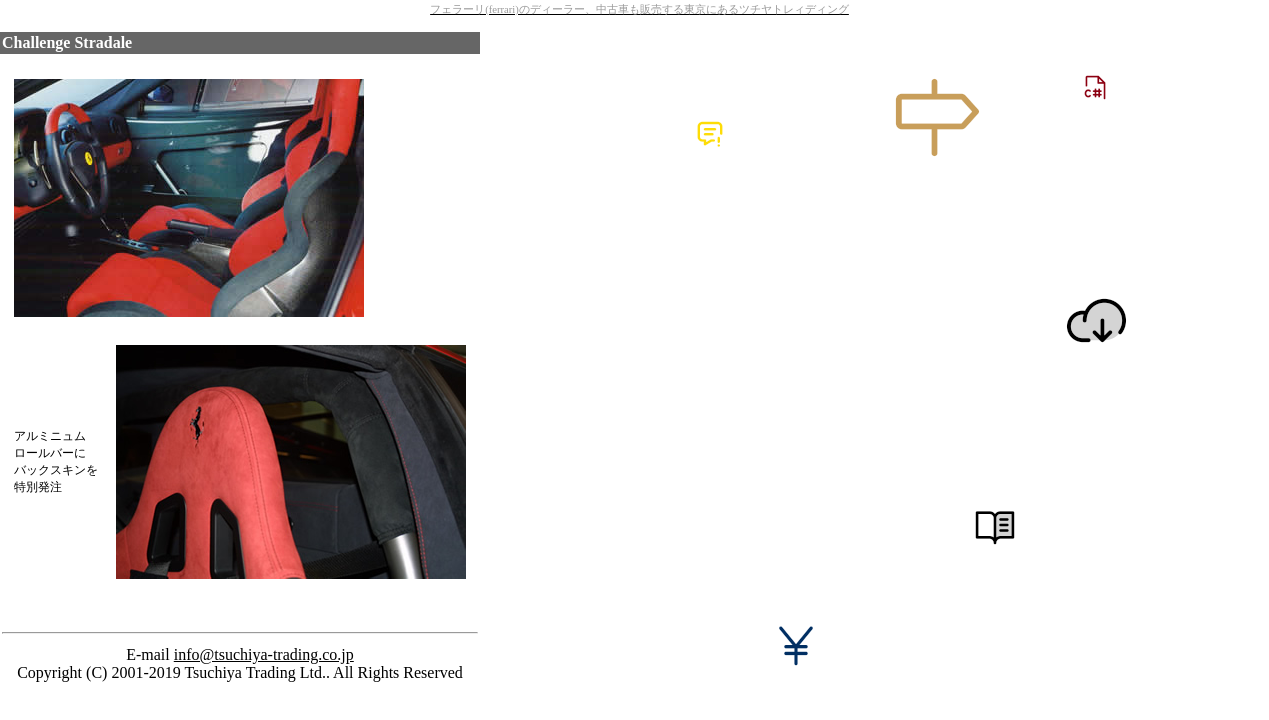 The image size is (1269, 720). I want to click on open reading mode or e-reader, so click(995, 525).